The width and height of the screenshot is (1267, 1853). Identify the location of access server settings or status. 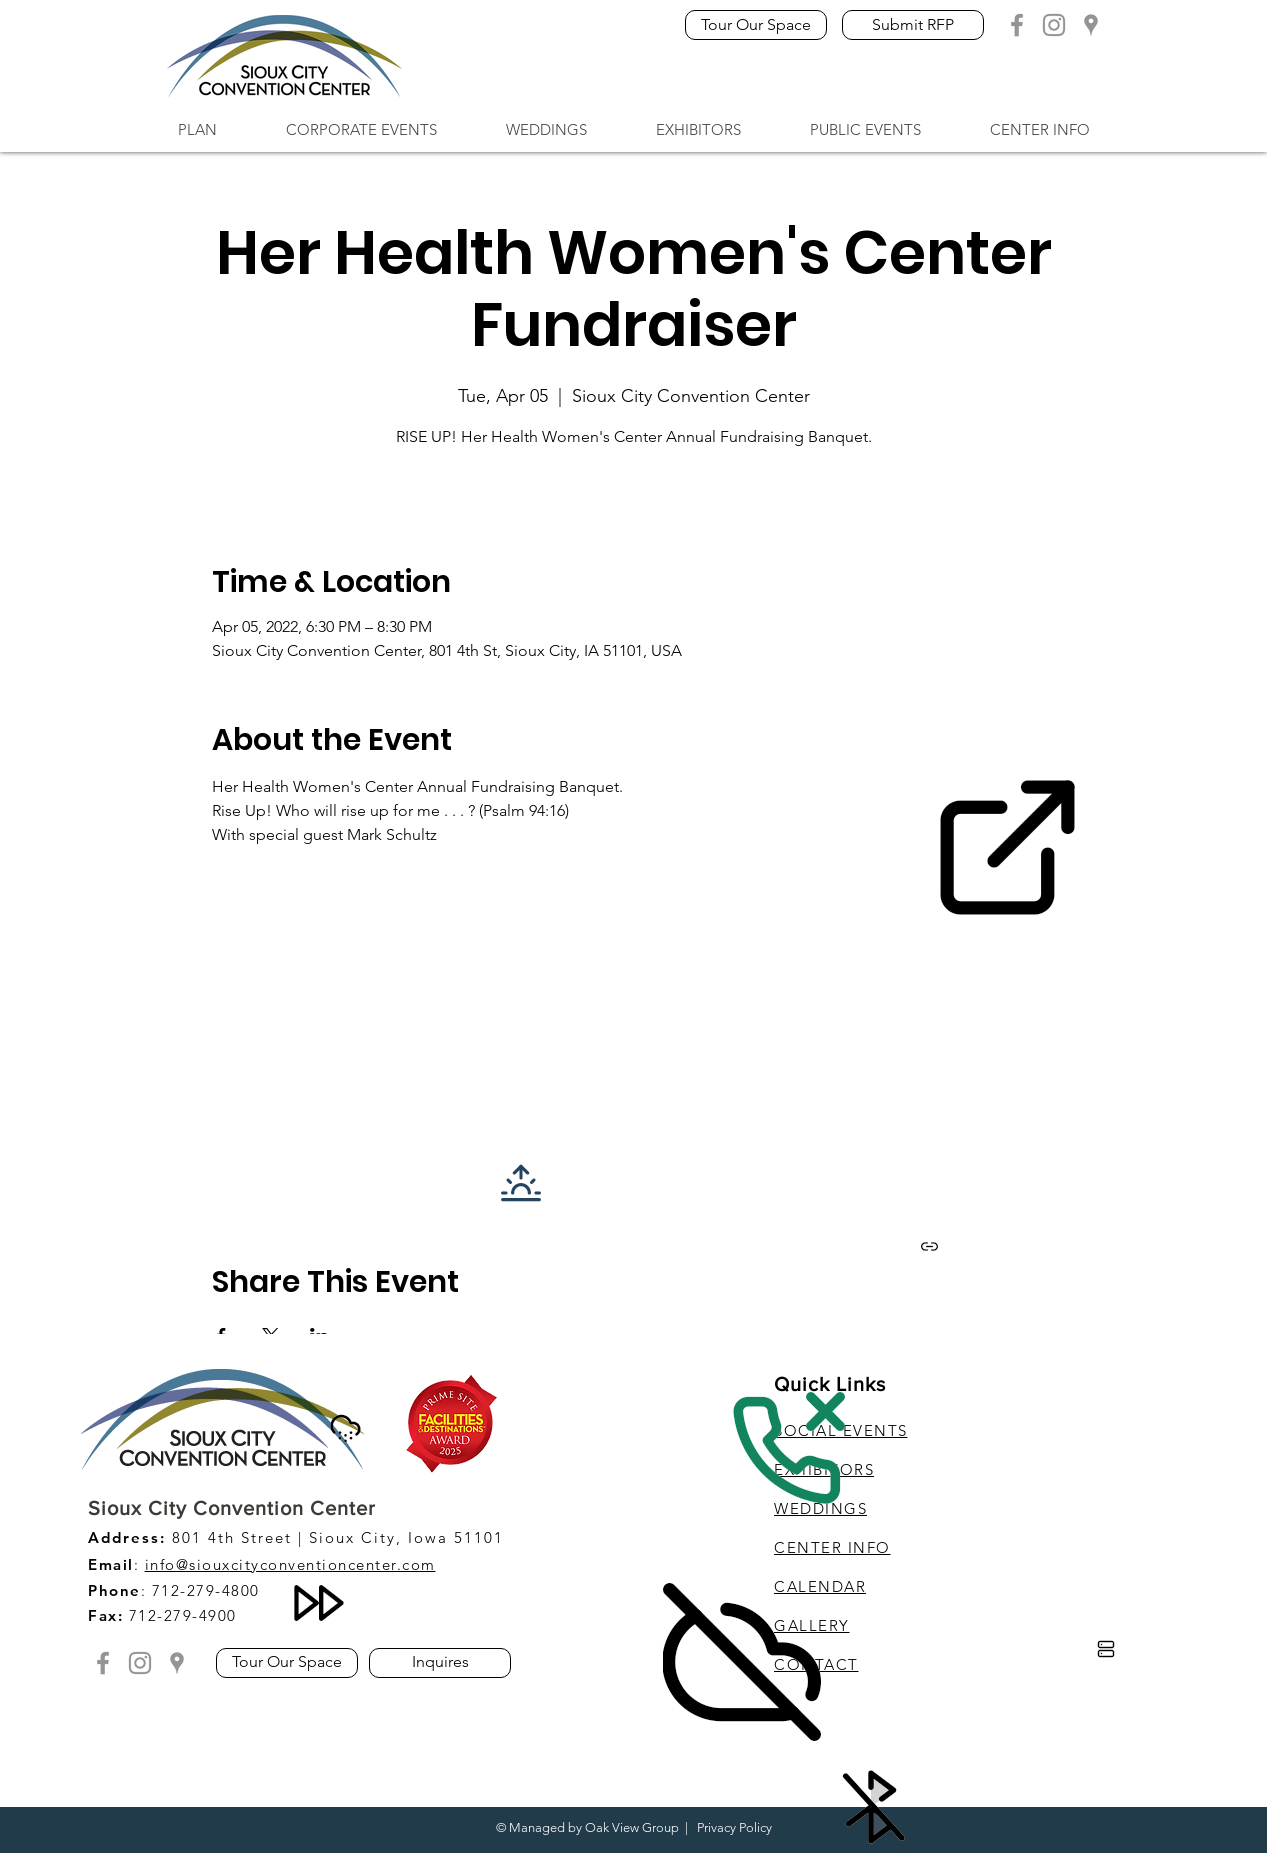
(1106, 1649).